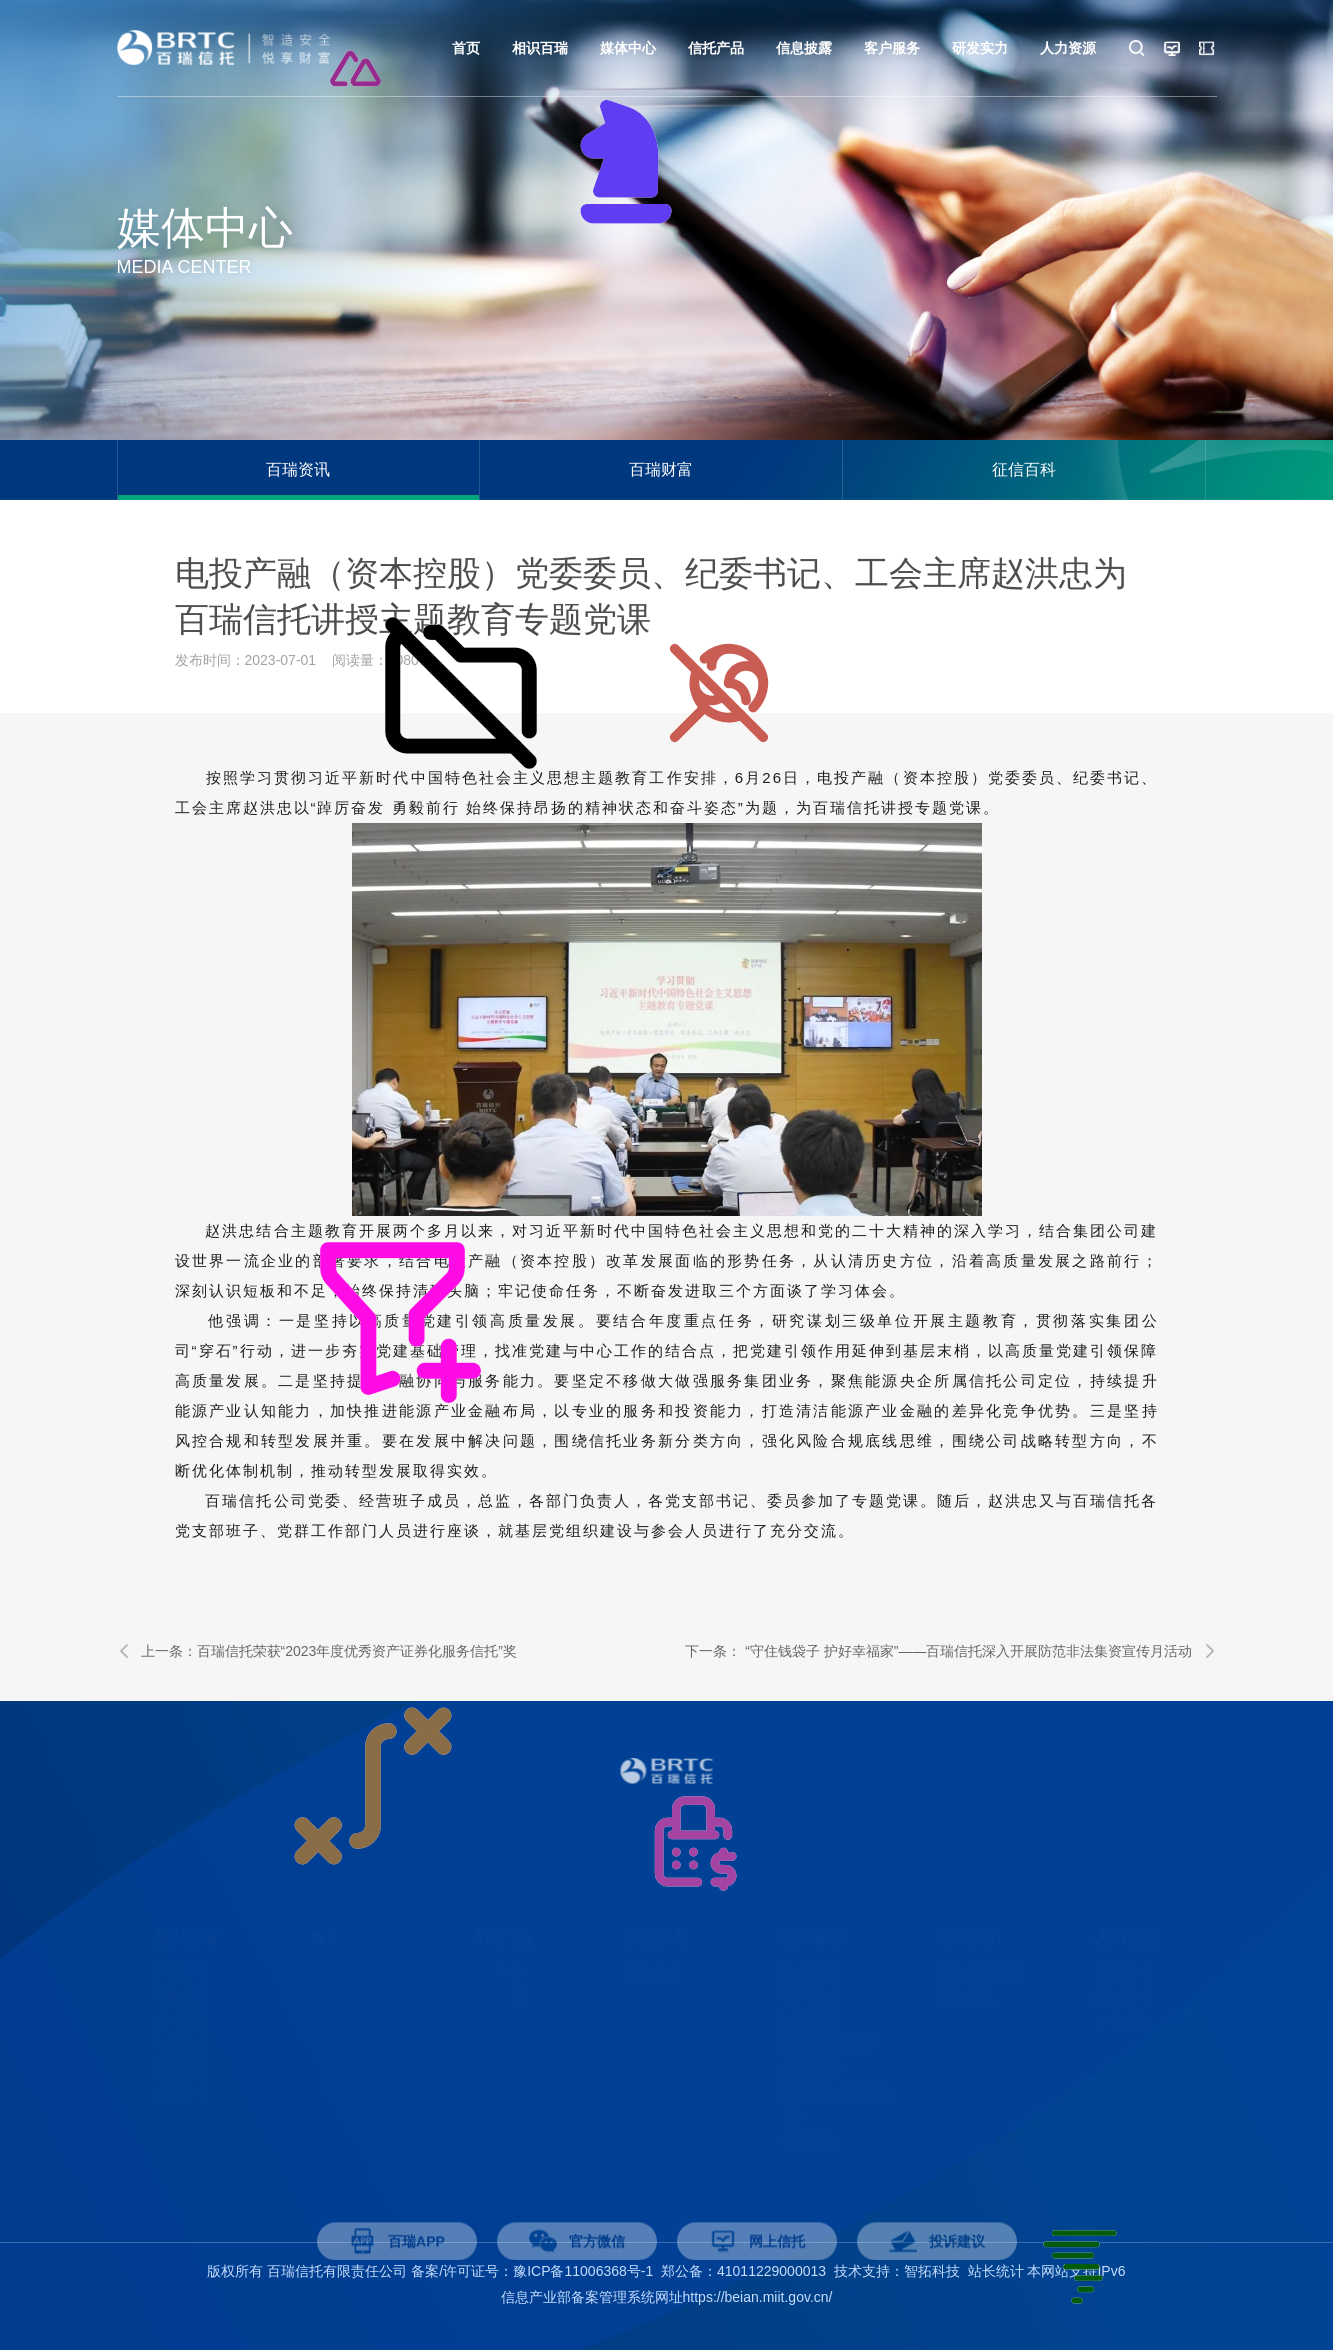 This screenshot has width=1333, height=2350. I want to click on cancel or remove a route, so click(373, 1786).